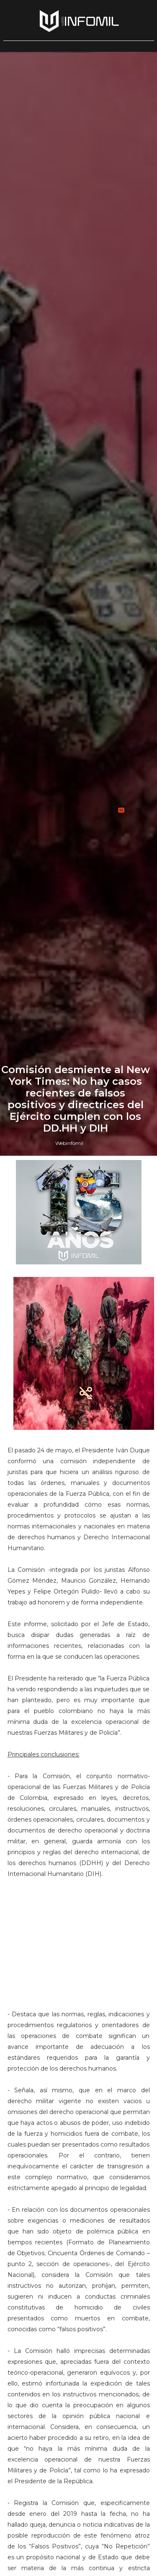 Image resolution: width=157 pixels, height=2576 pixels. What do you see at coordinates (121, 810) in the screenshot?
I see `indicates standard definition video quality` at bounding box center [121, 810].